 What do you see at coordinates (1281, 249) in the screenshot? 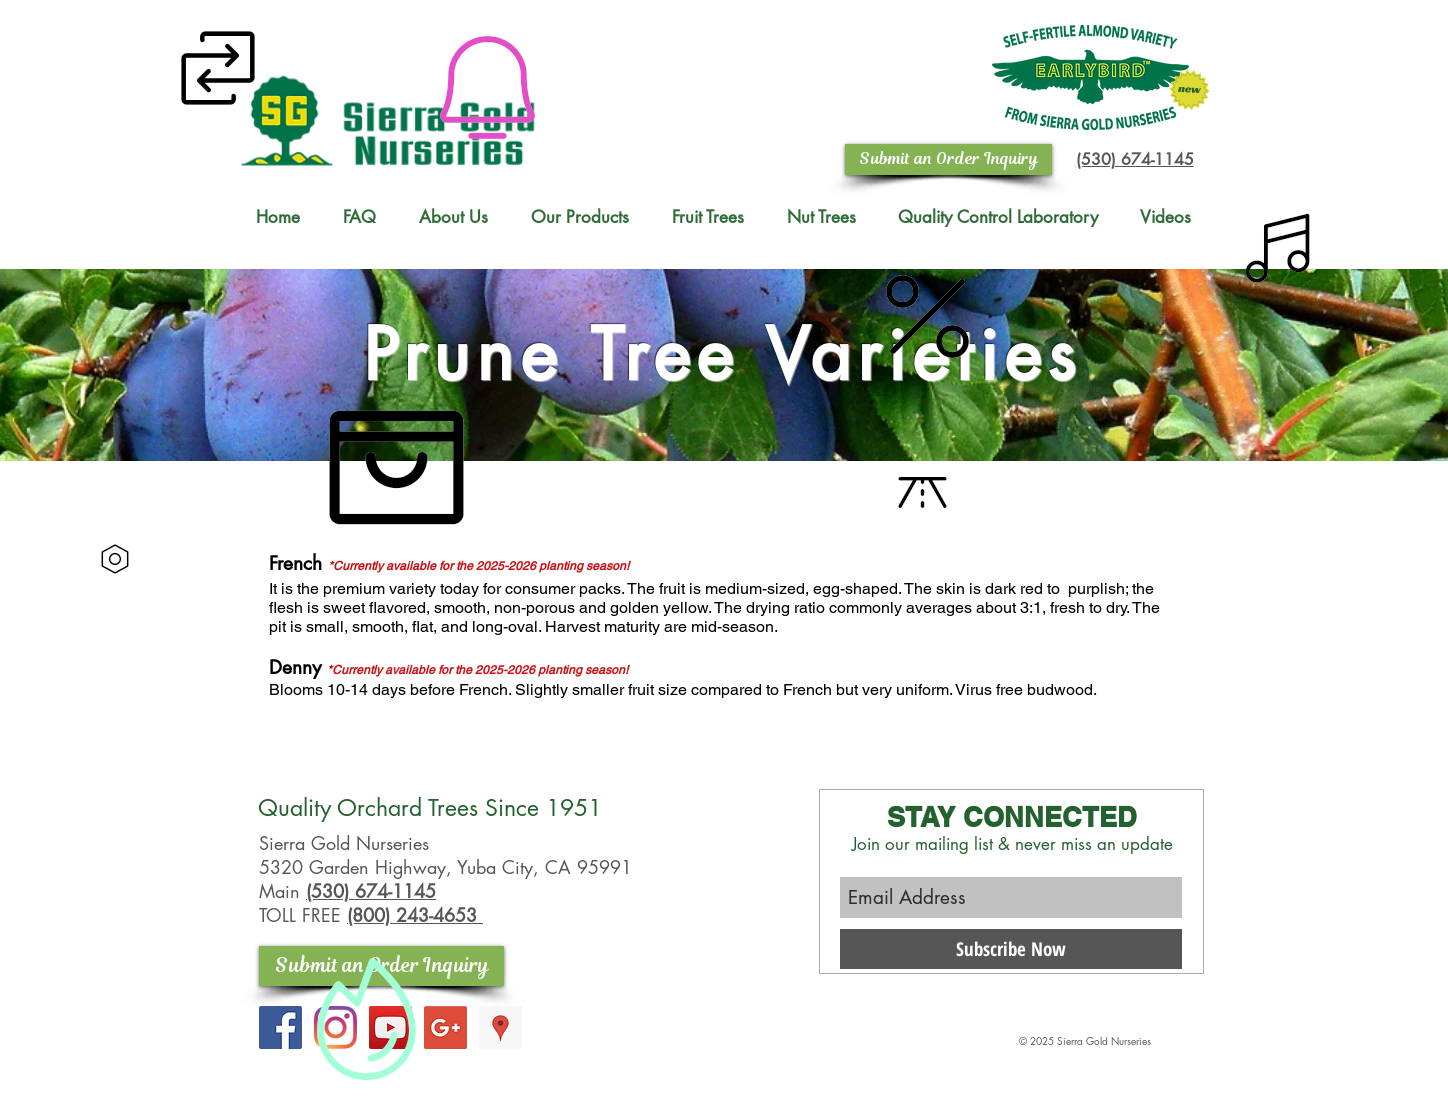
I see `access music library or audio player` at bounding box center [1281, 249].